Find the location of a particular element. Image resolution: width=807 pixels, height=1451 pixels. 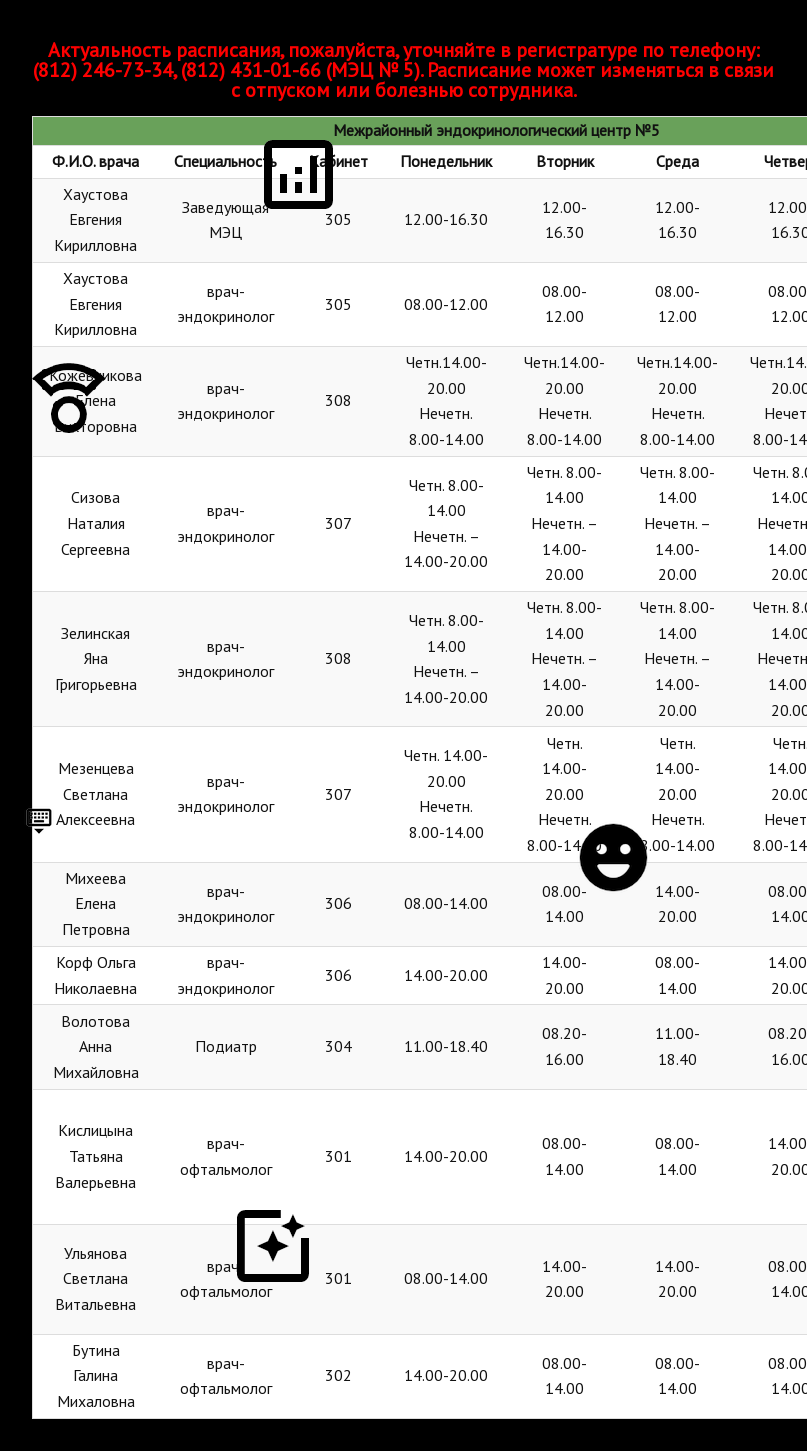

calibrate compass or directional sensor is located at coordinates (69, 396).